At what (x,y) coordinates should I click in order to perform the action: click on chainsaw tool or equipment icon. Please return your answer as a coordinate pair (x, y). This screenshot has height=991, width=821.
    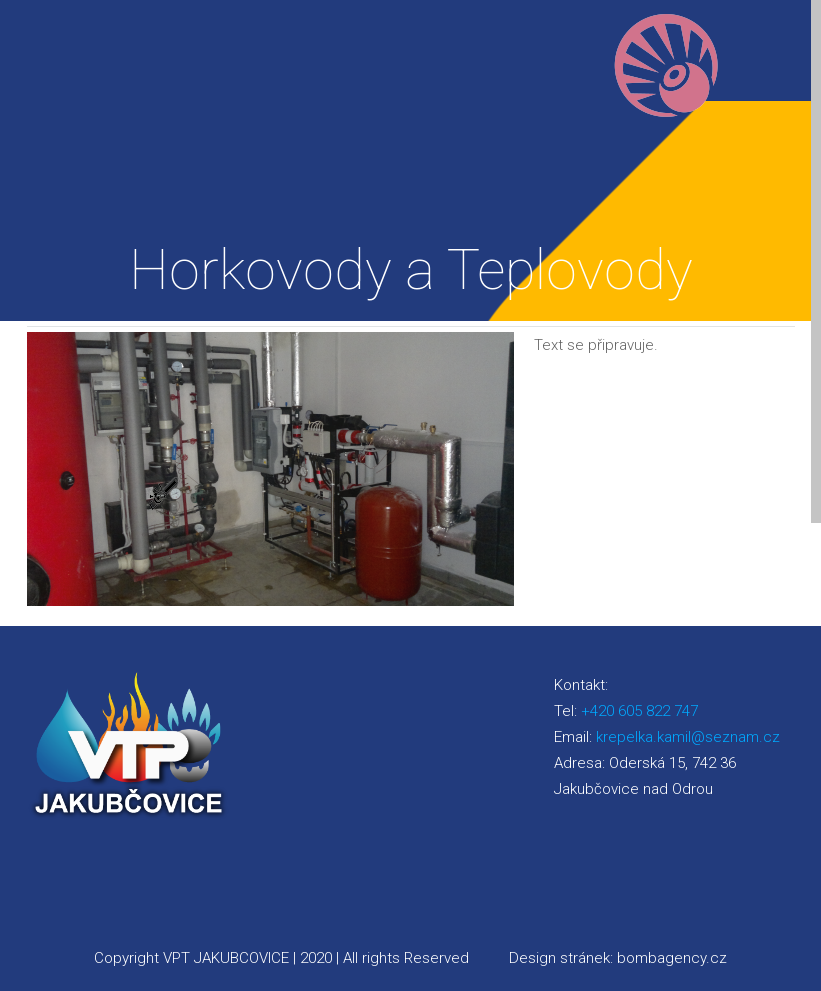
    Looking at the image, I should click on (164, 493).